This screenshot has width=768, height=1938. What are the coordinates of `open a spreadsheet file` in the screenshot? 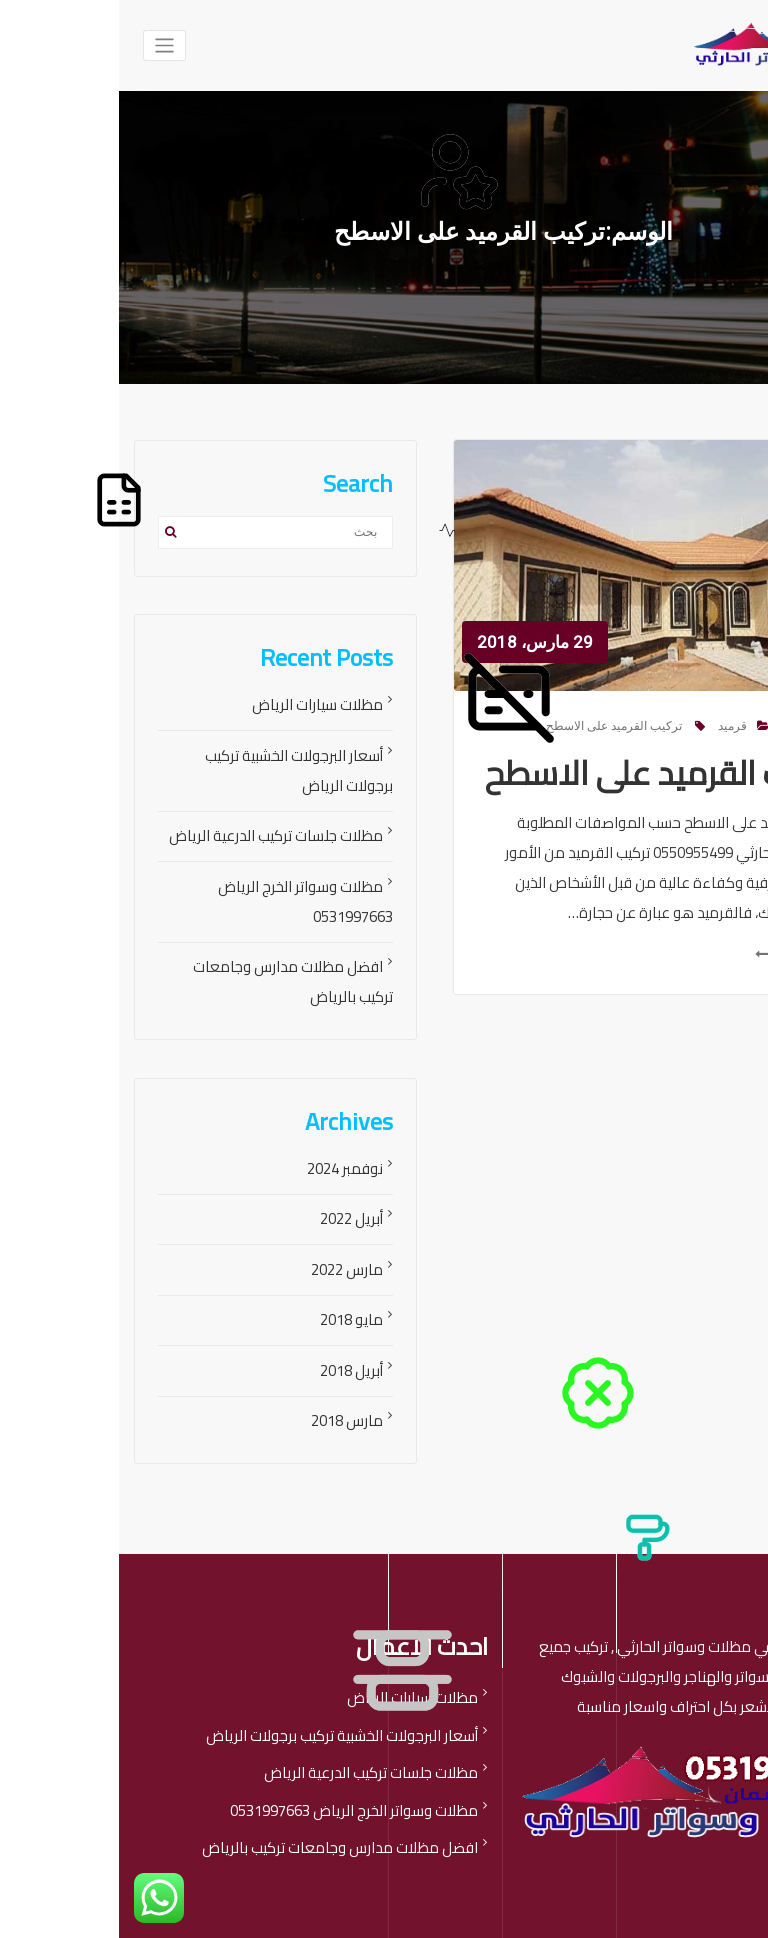 It's located at (119, 500).